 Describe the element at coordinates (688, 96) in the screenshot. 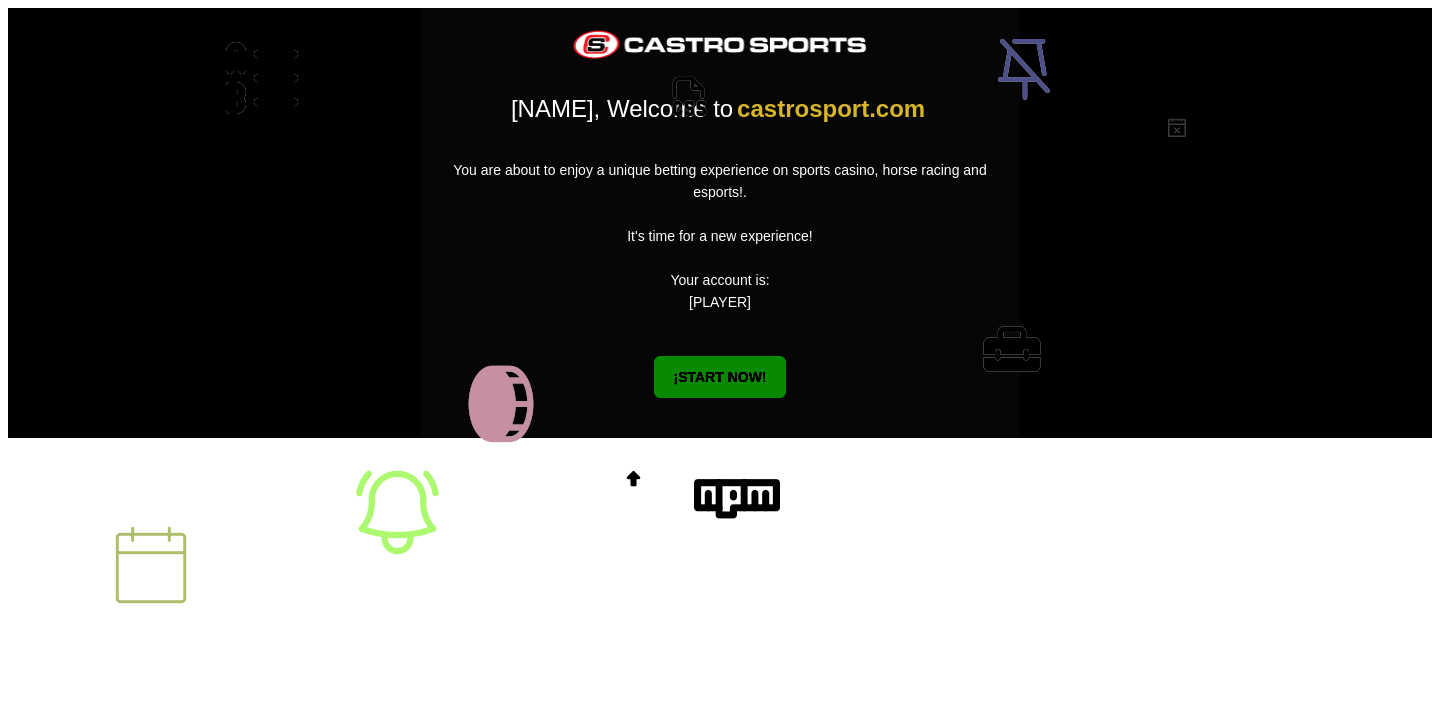

I see `indicates a CSS stylesheet file` at that location.